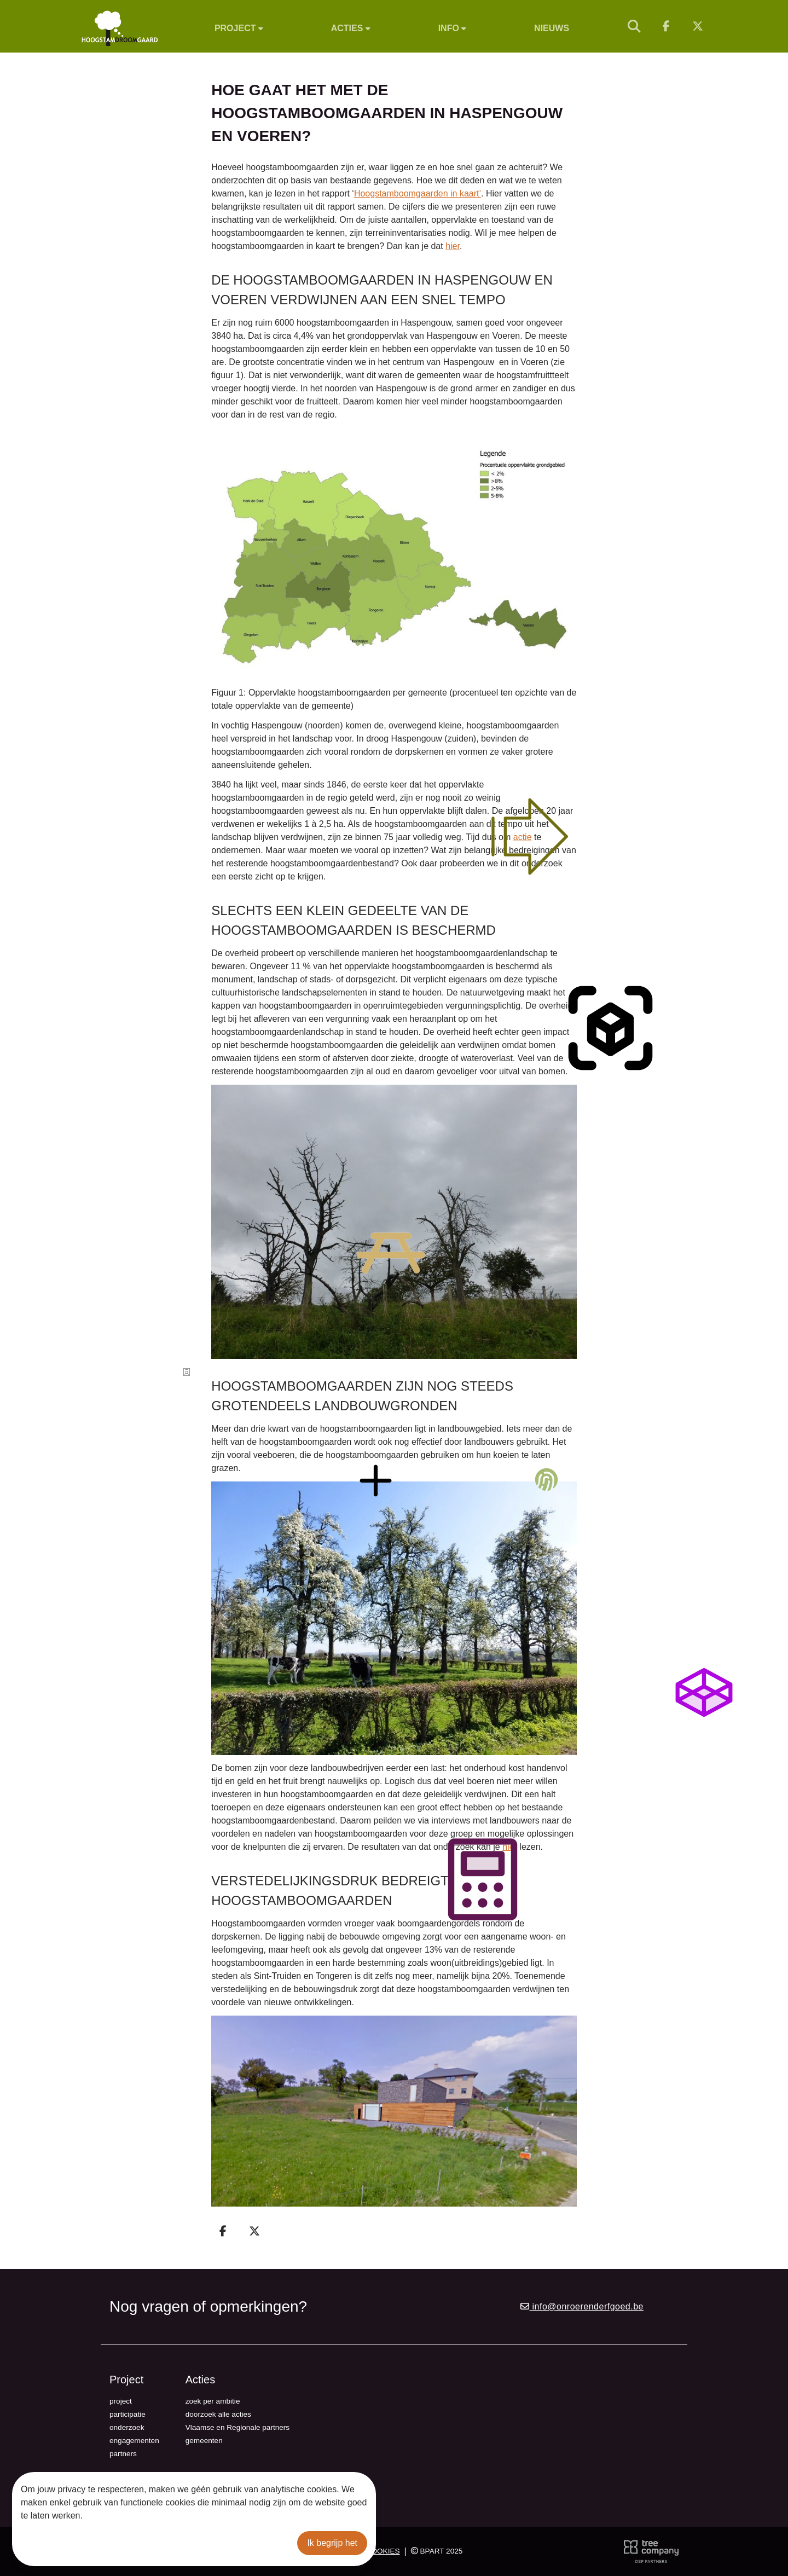 This screenshot has height=2576, width=788. Describe the element at coordinates (704, 1692) in the screenshot. I see `open CodePen profile or projects` at that location.